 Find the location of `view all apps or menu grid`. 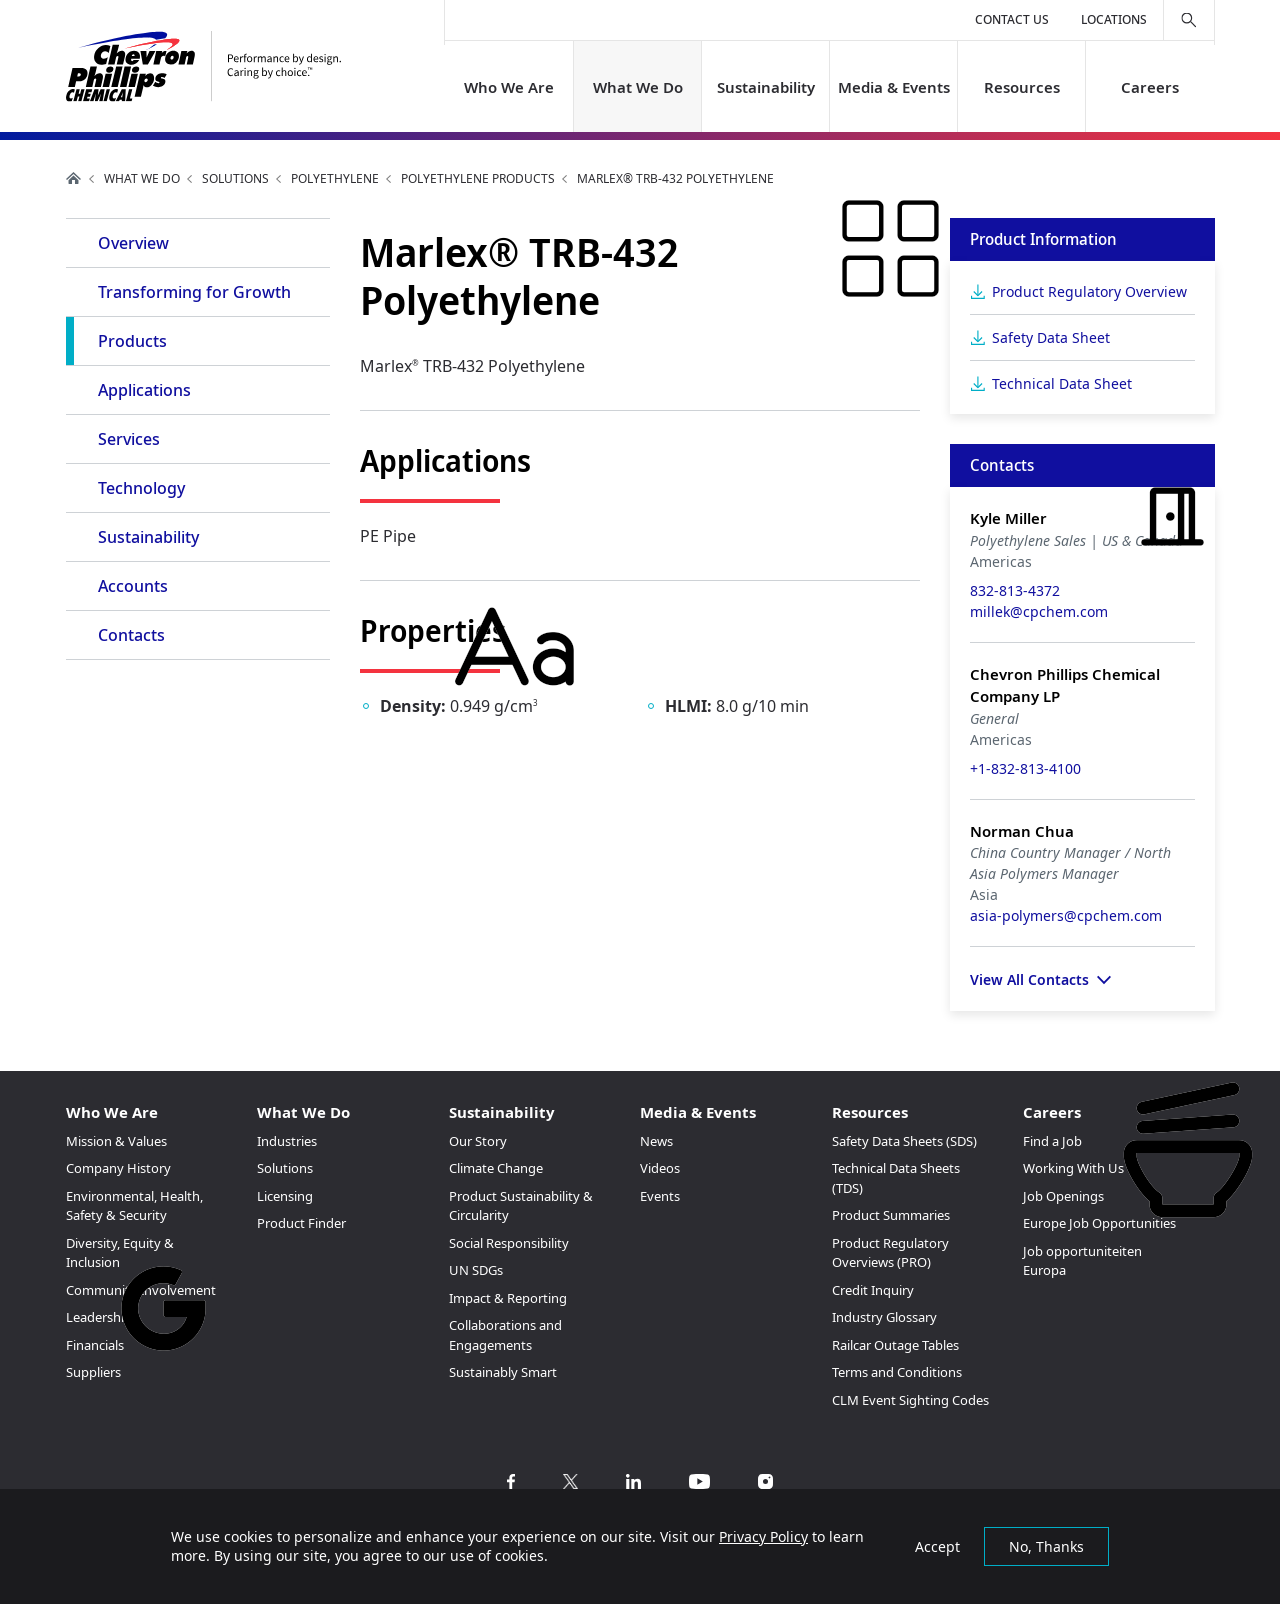

view all apps or menu grid is located at coordinates (890, 248).